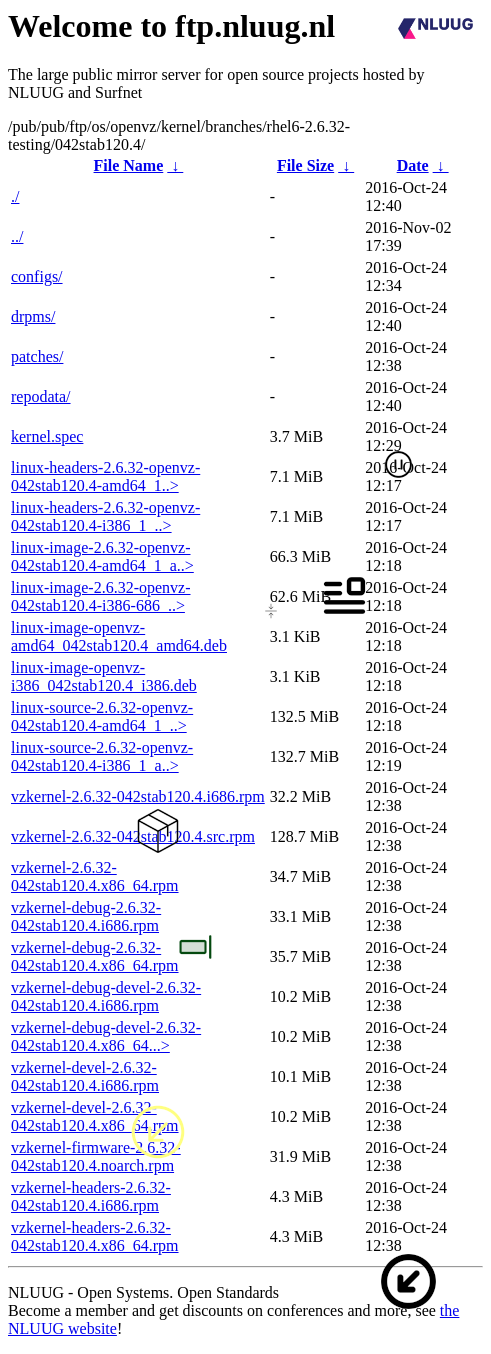 The width and height of the screenshot is (491, 1354). I want to click on pause media playback, so click(398, 464).